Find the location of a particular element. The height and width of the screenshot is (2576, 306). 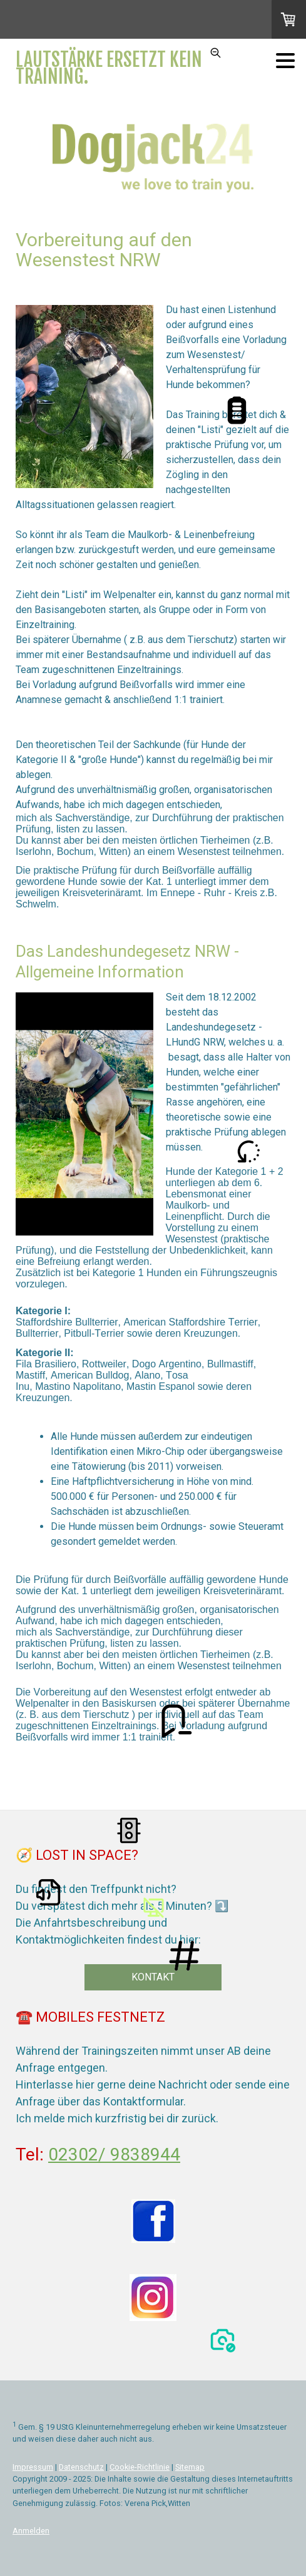

remove item from bookmarks is located at coordinates (173, 1721).